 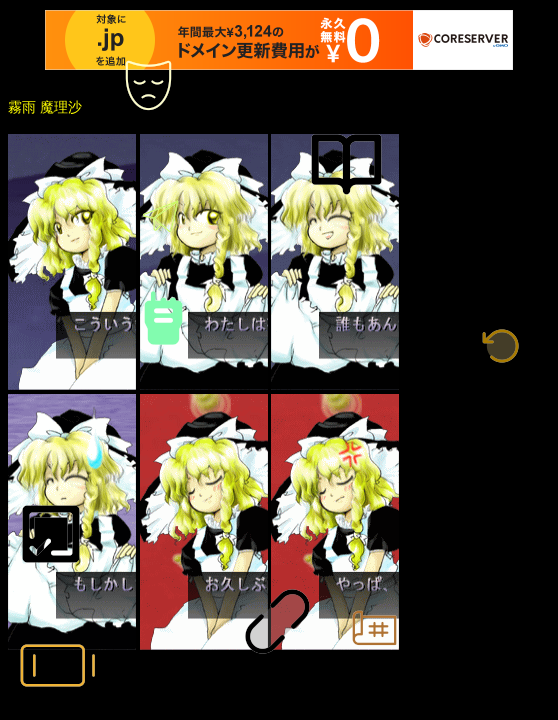 What do you see at coordinates (374, 629) in the screenshot?
I see `view project blueprints or technical plans` at bounding box center [374, 629].